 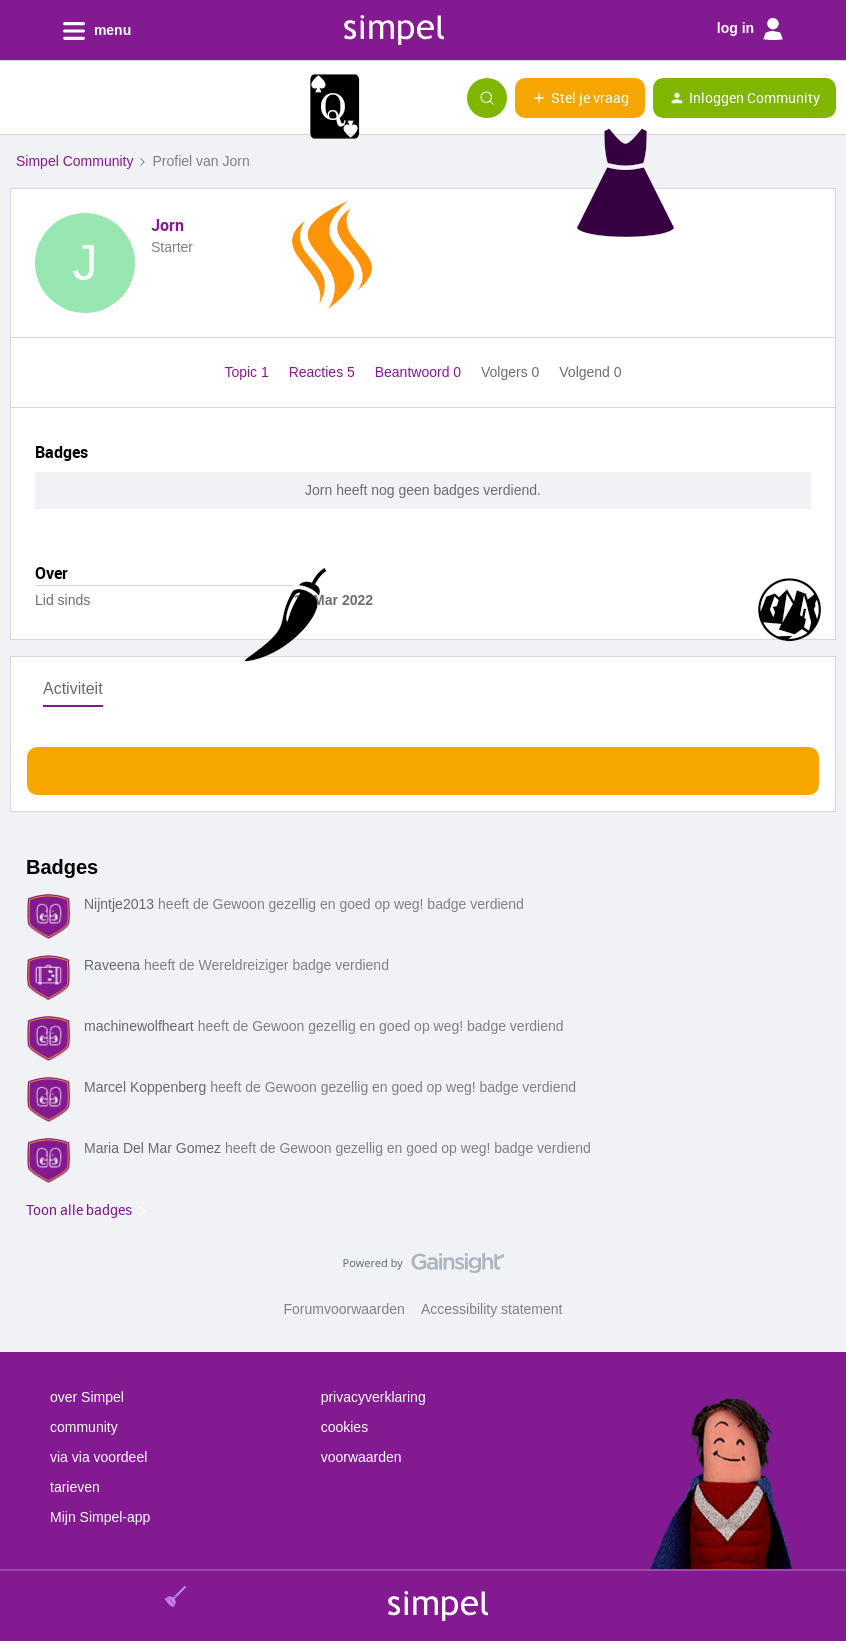 I want to click on indicates heat or high temperature status, so click(x=331, y=255).